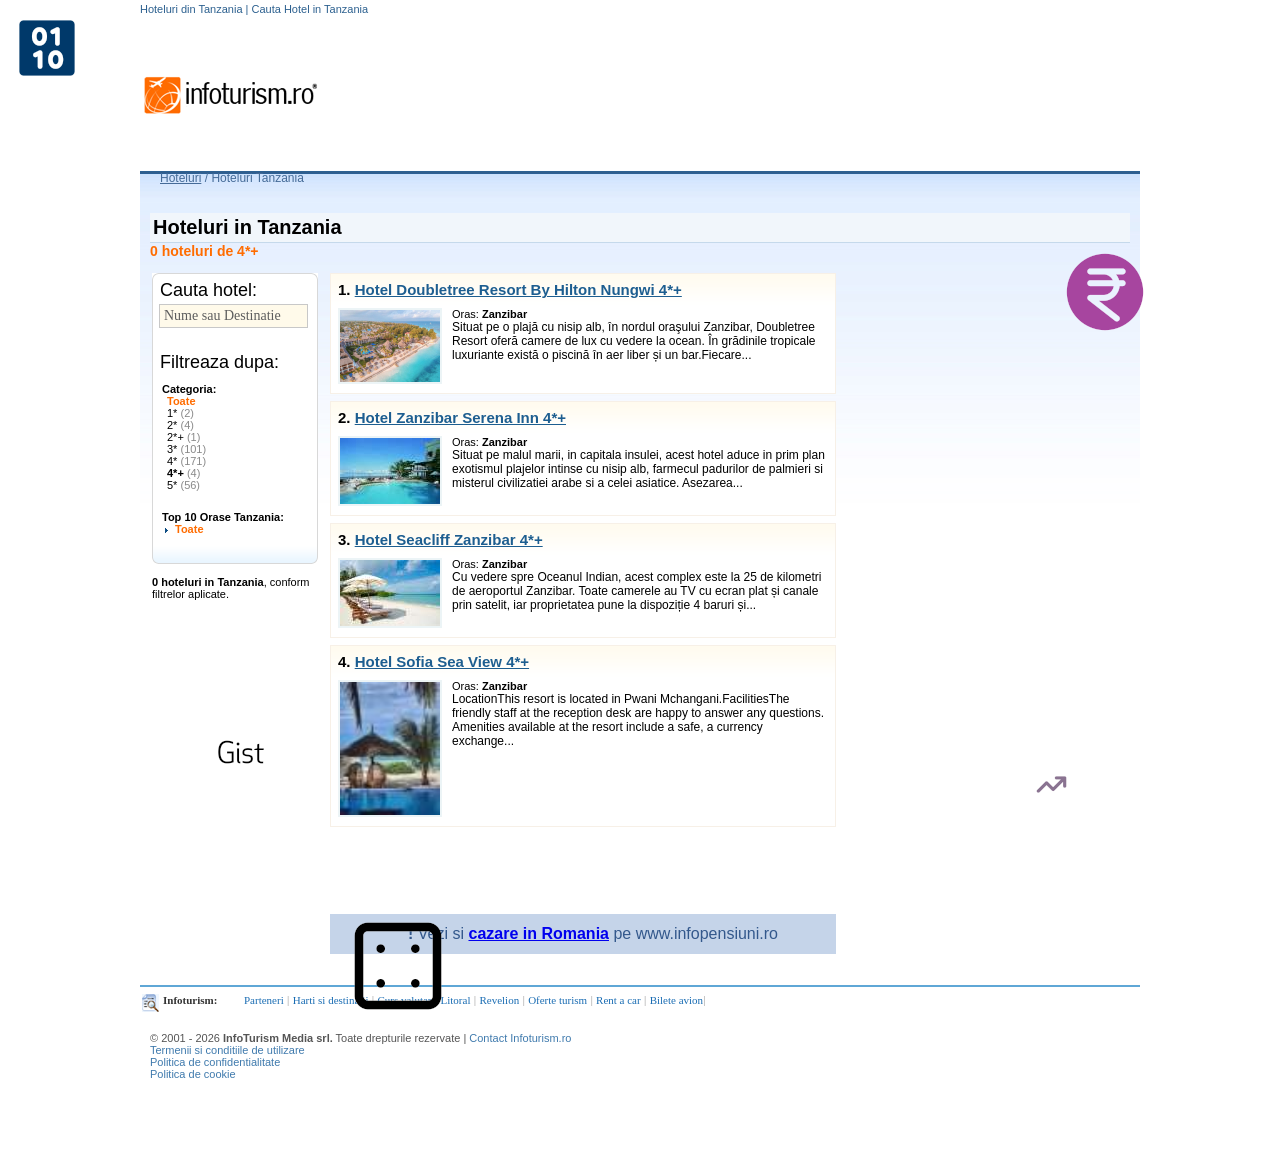 This screenshot has height=1164, width=1280. I want to click on view trending or popular content, so click(1051, 784).